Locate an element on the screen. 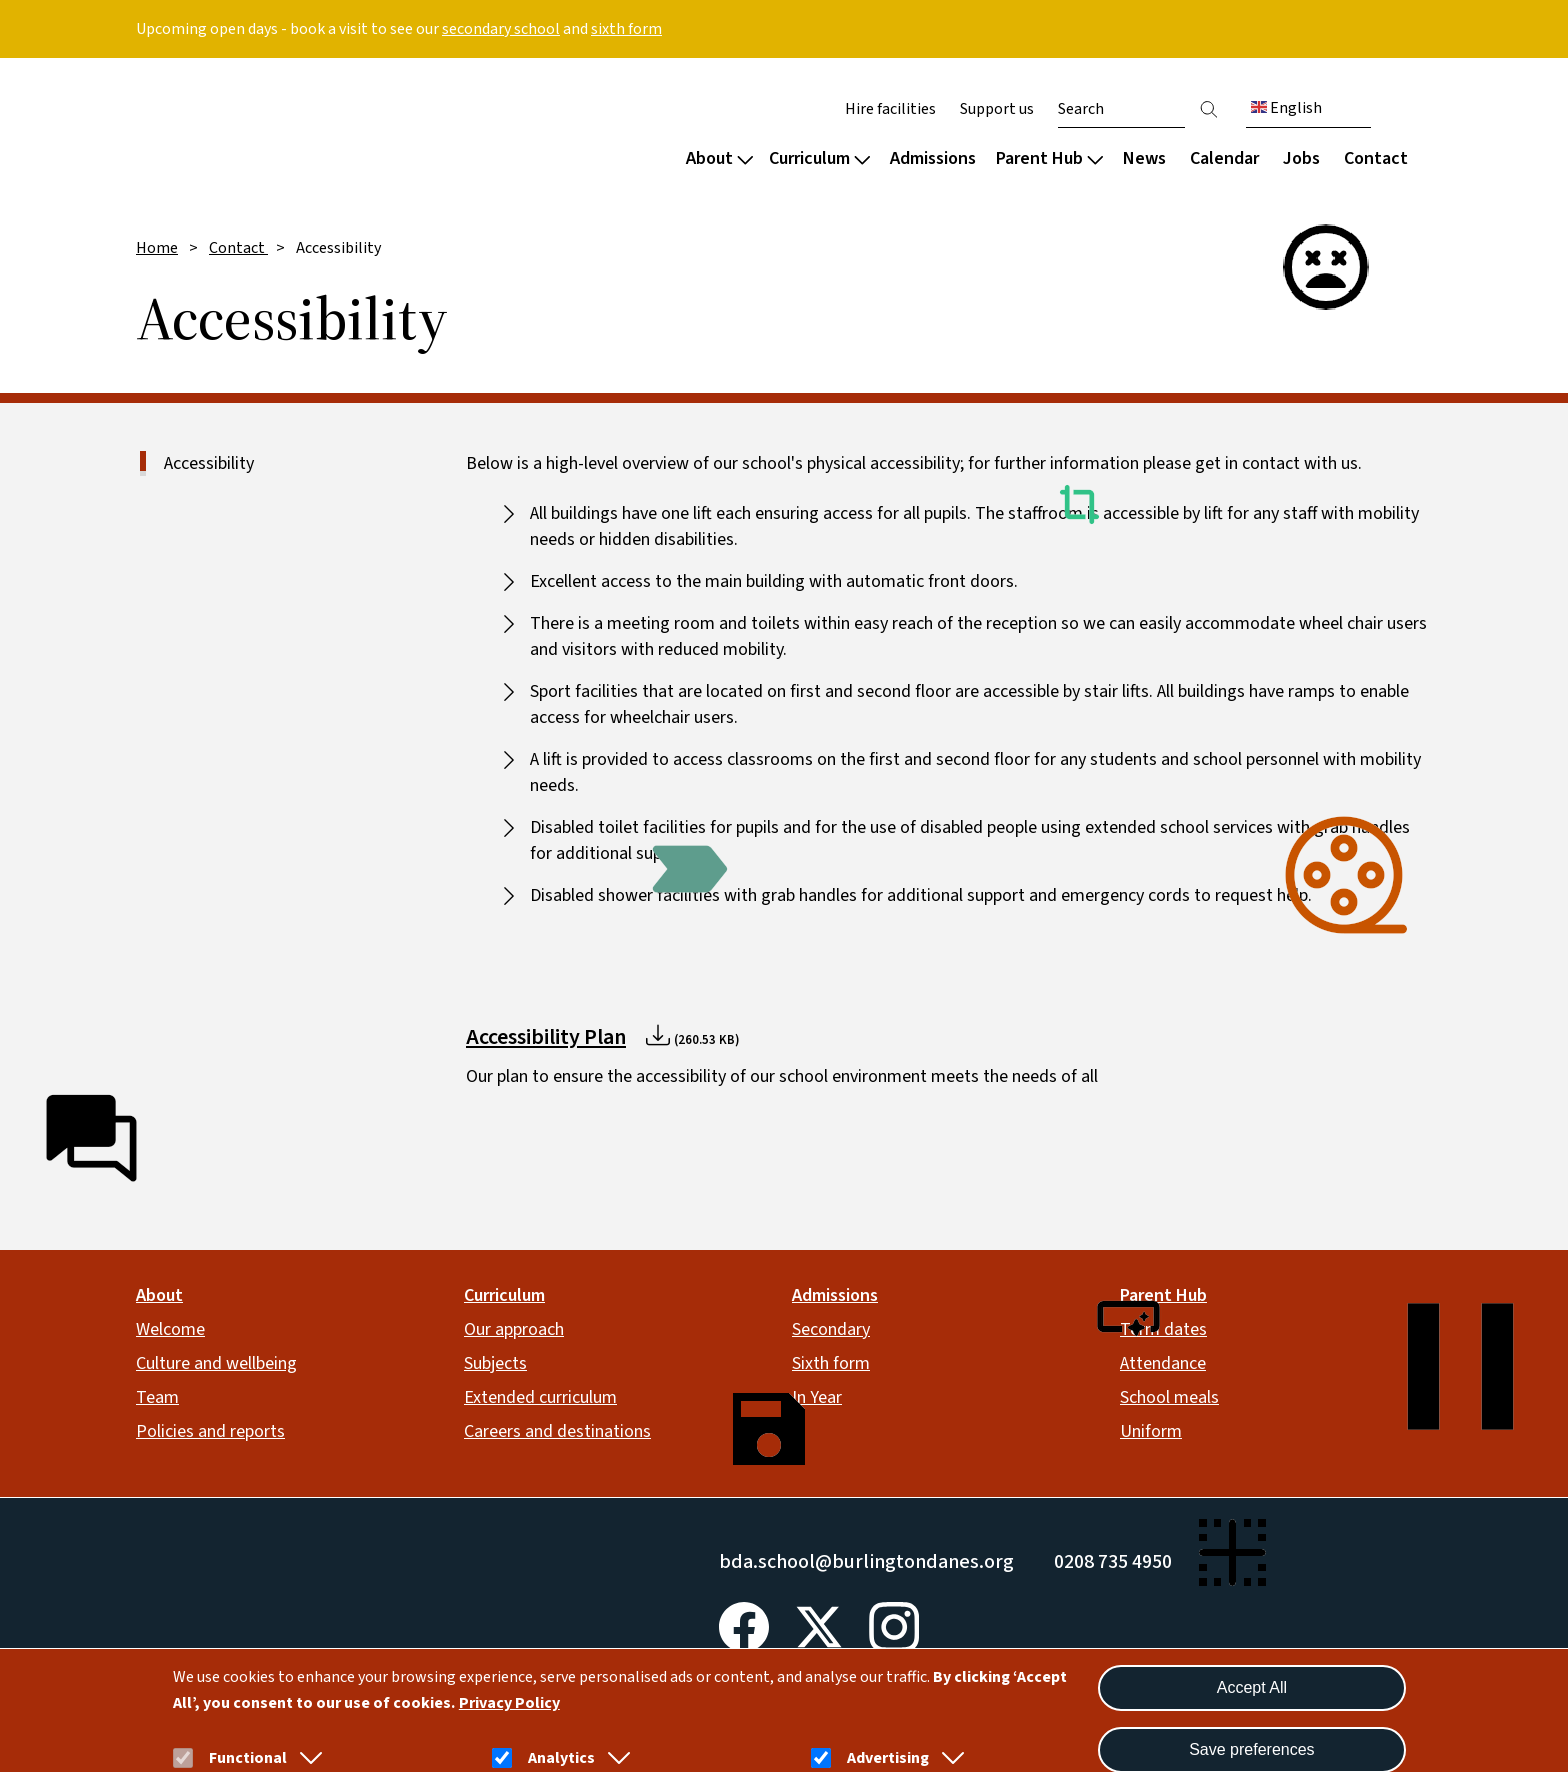 This screenshot has height=1772, width=1568. apply inner borders to selected cells is located at coordinates (1232, 1552).